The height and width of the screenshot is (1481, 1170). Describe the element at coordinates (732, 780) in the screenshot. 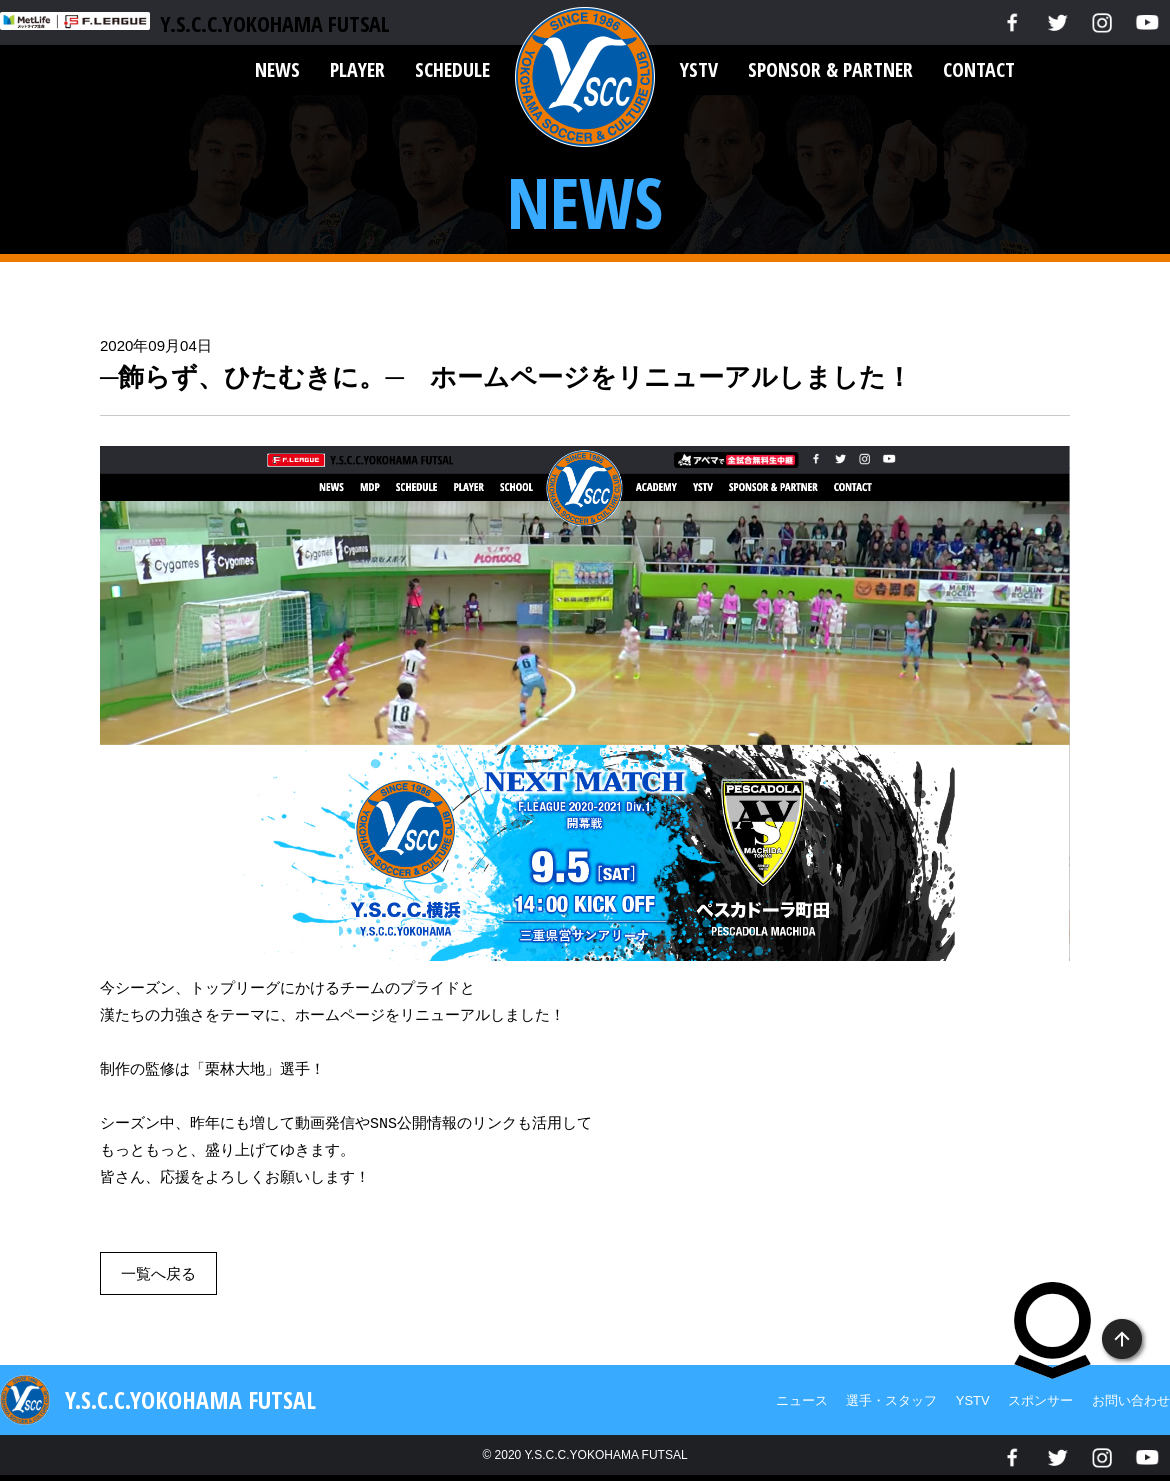

I see `Quest software or services branding` at that location.